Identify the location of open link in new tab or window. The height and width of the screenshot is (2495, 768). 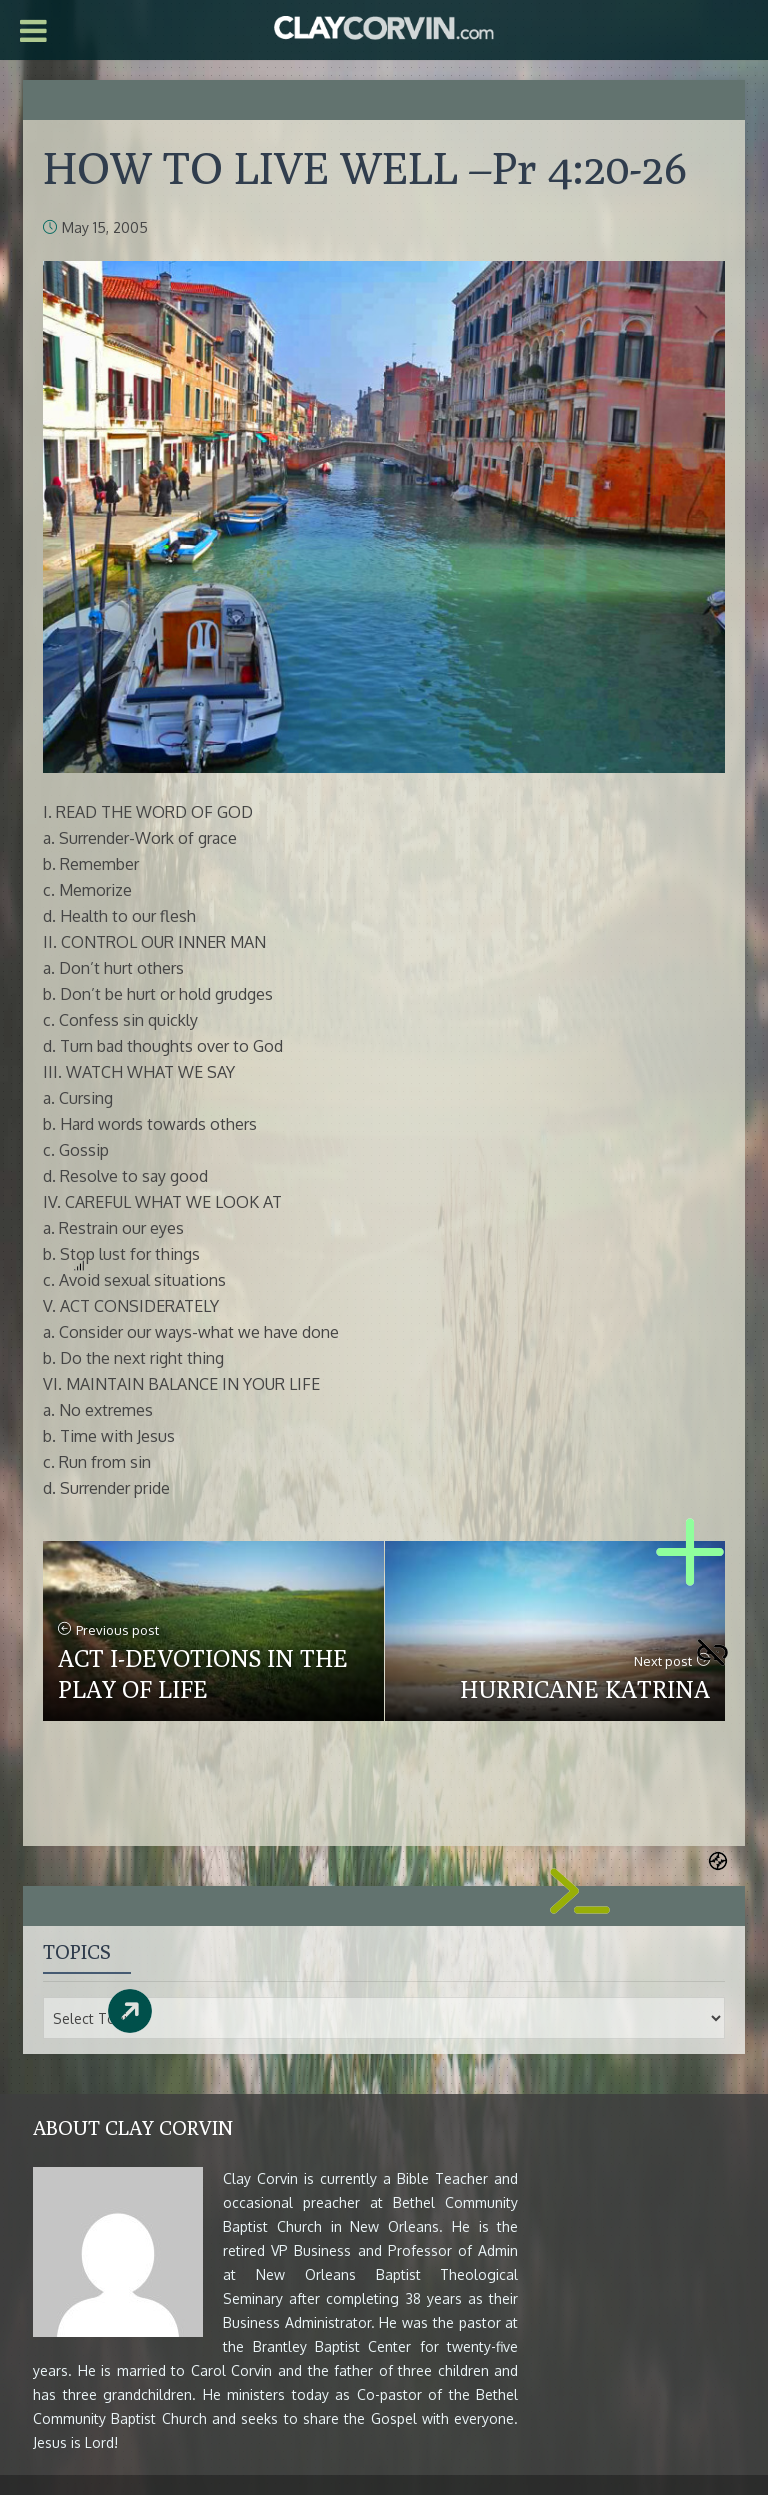
(130, 2011).